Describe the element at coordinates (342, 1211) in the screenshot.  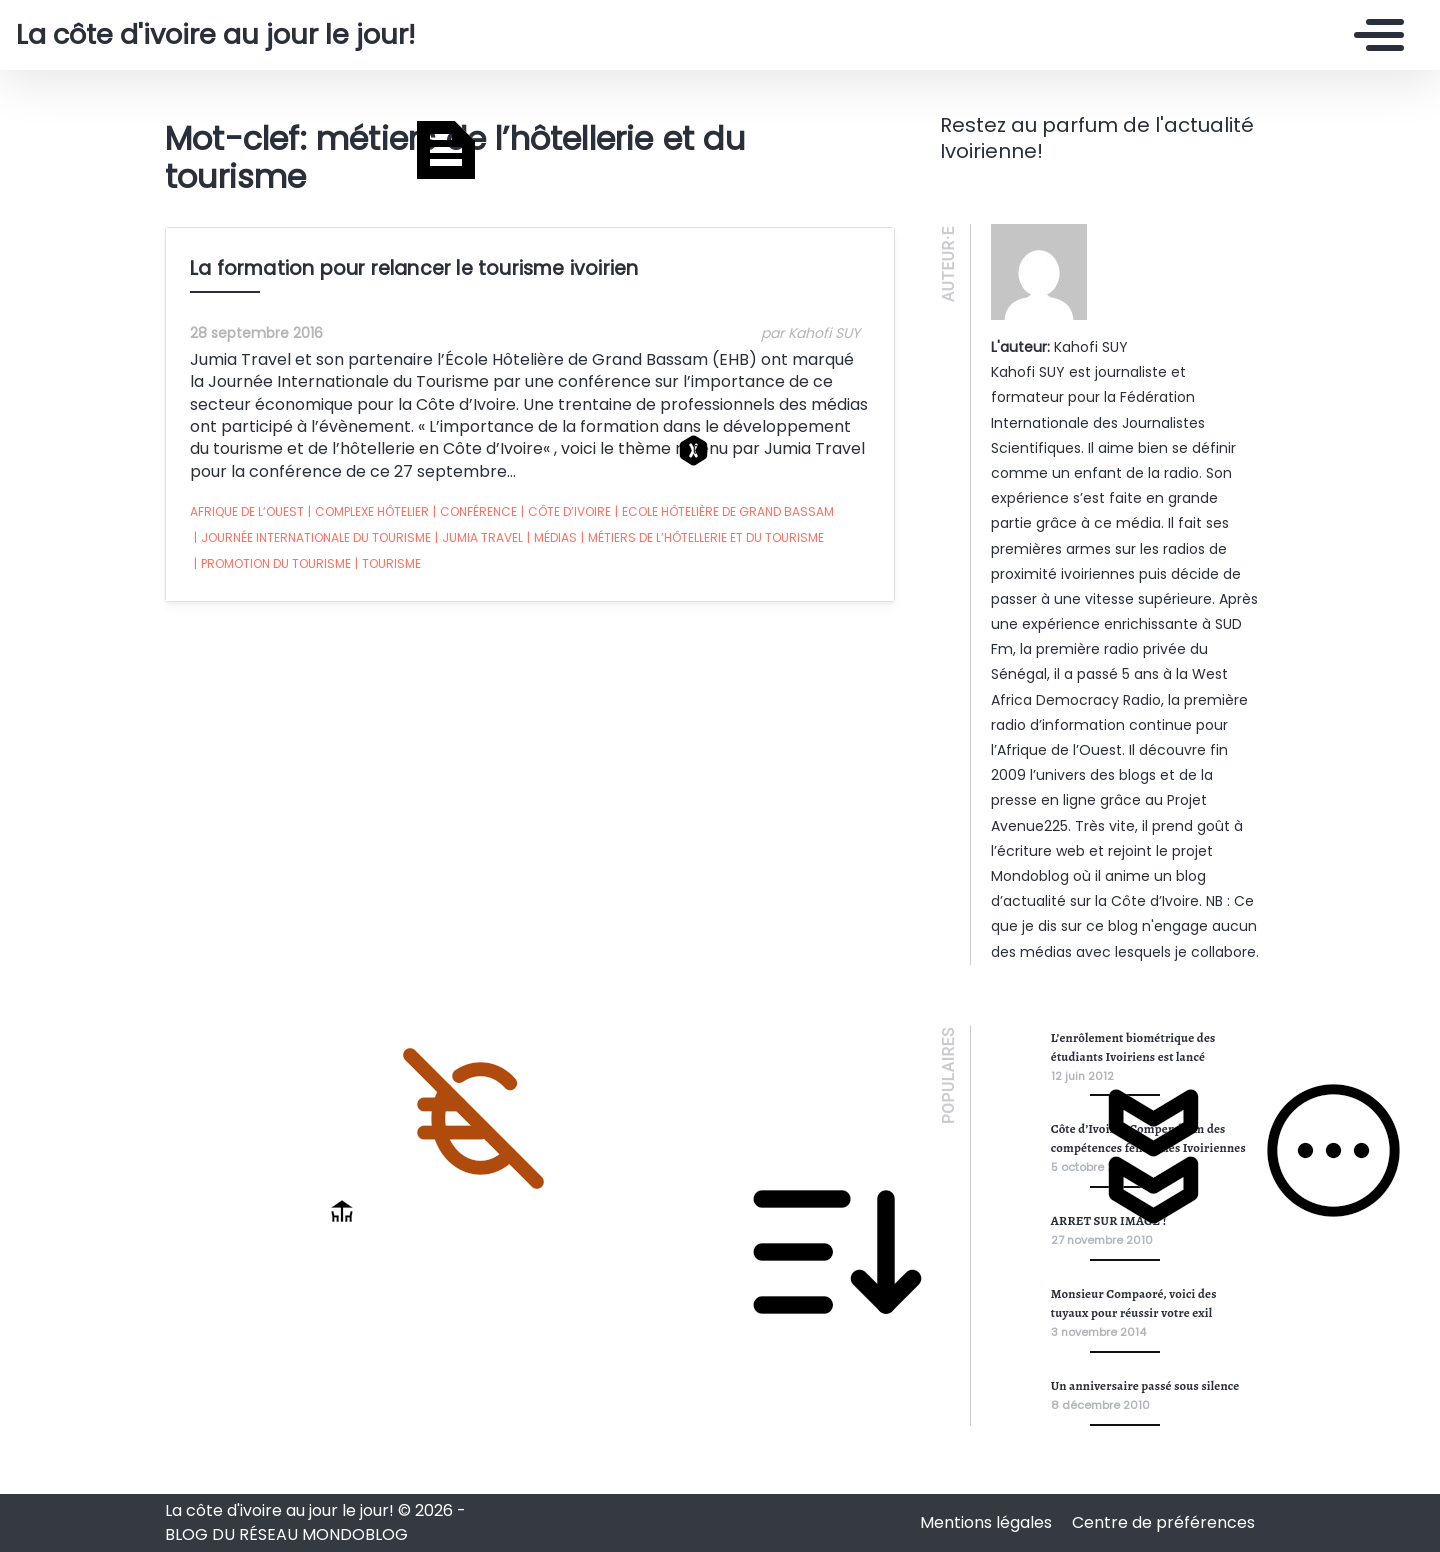
I see `access outdoor deck or patio settings` at that location.